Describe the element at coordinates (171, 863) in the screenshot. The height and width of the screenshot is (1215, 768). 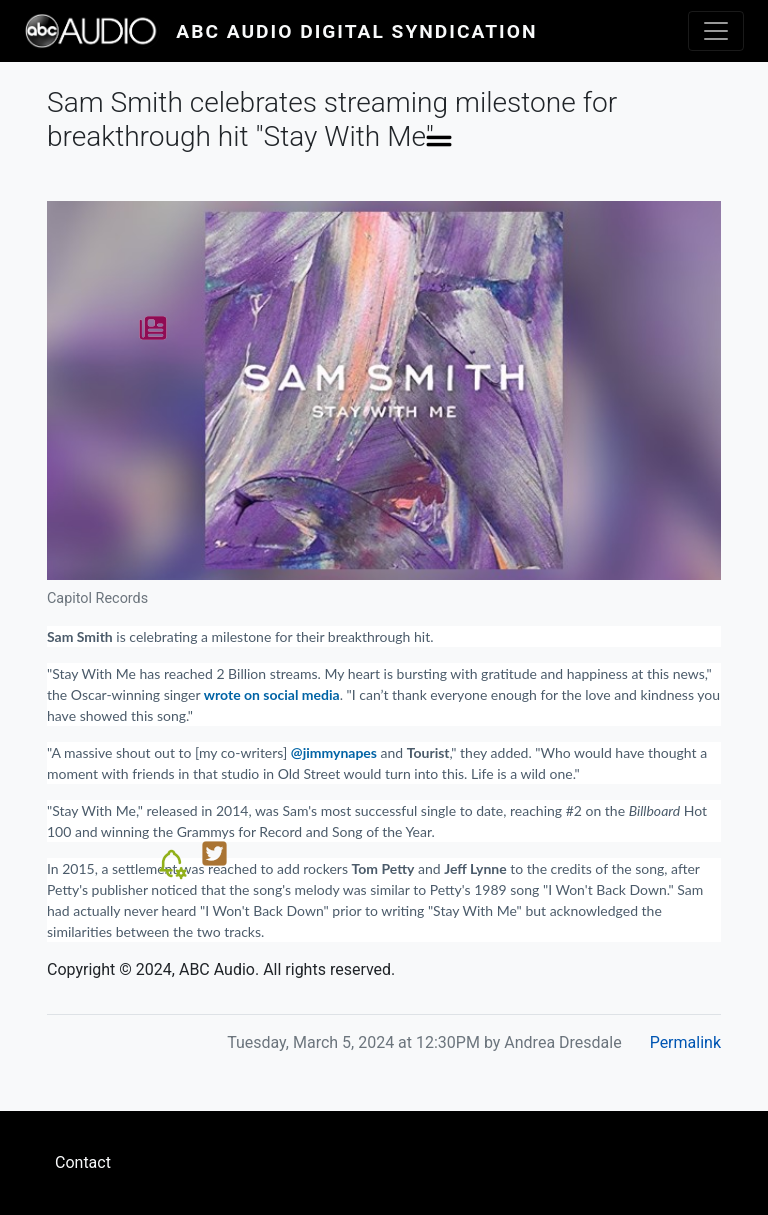
I see `access notification settings` at that location.